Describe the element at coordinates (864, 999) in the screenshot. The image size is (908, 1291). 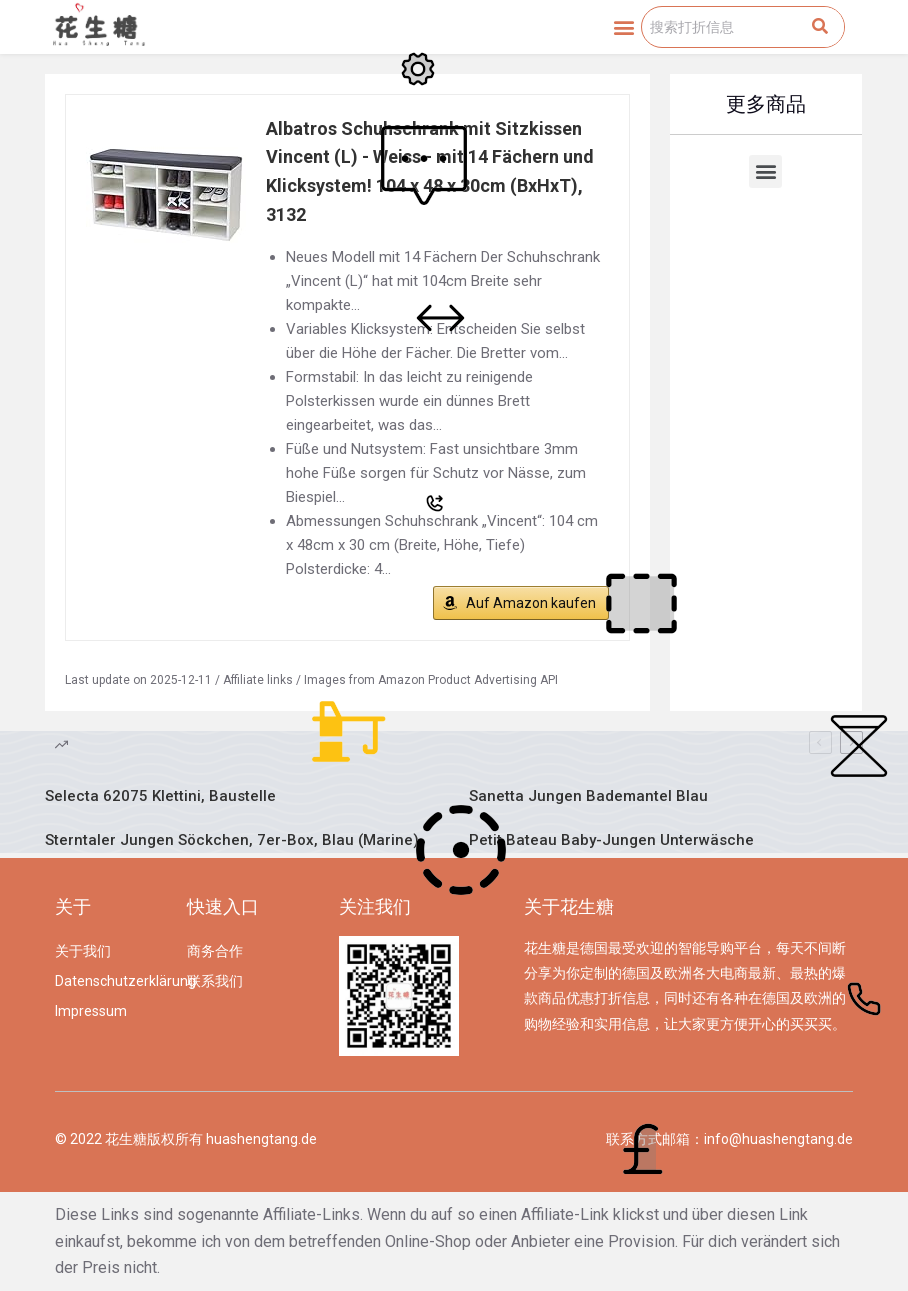
I see `make a phone call` at that location.